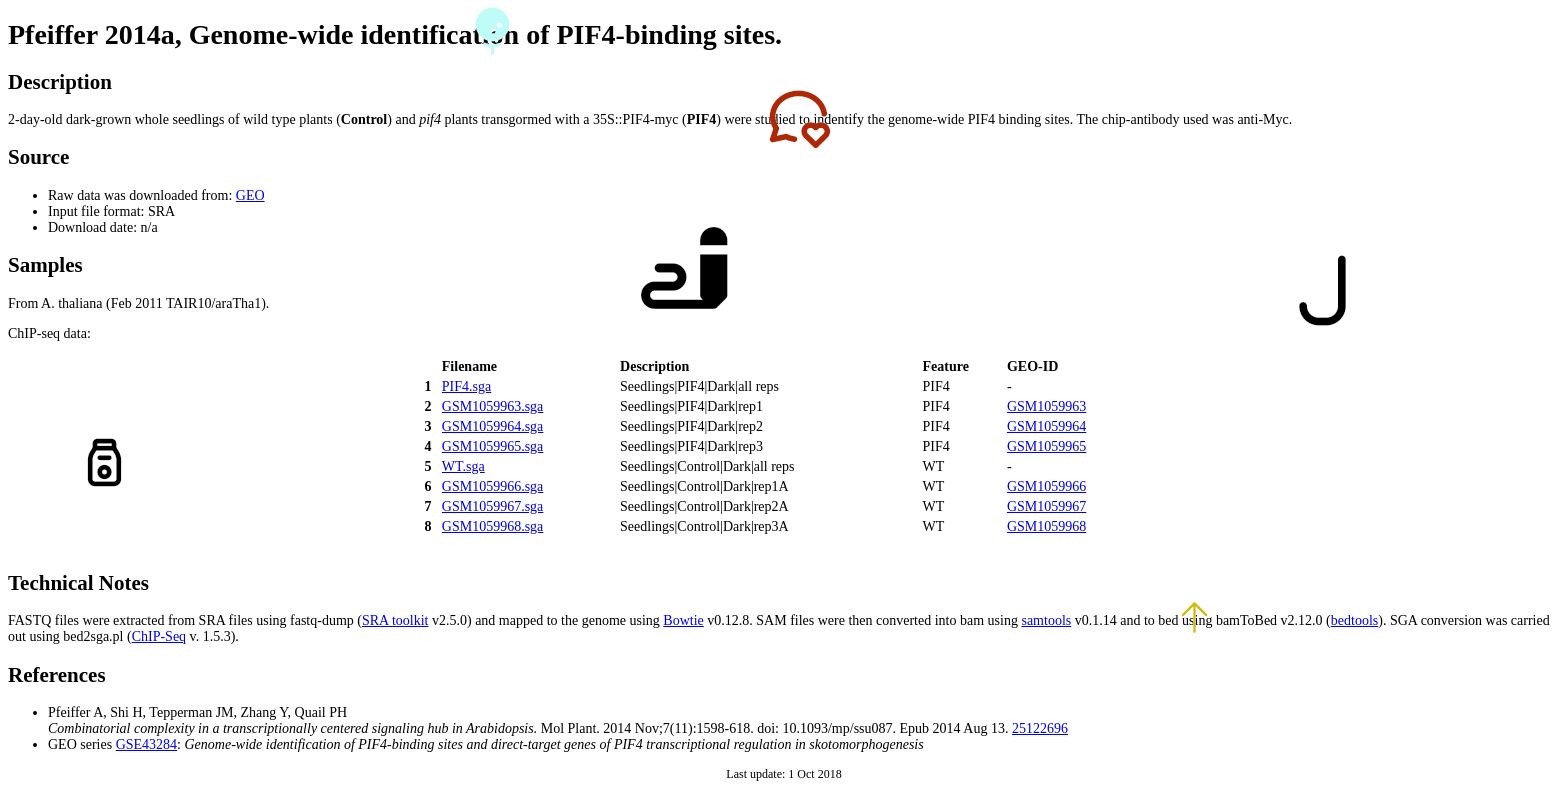 Image resolution: width=1568 pixels, height=790 pixels. I want to click on represents the letter J in text formatting or typography, so click(1322, 290).